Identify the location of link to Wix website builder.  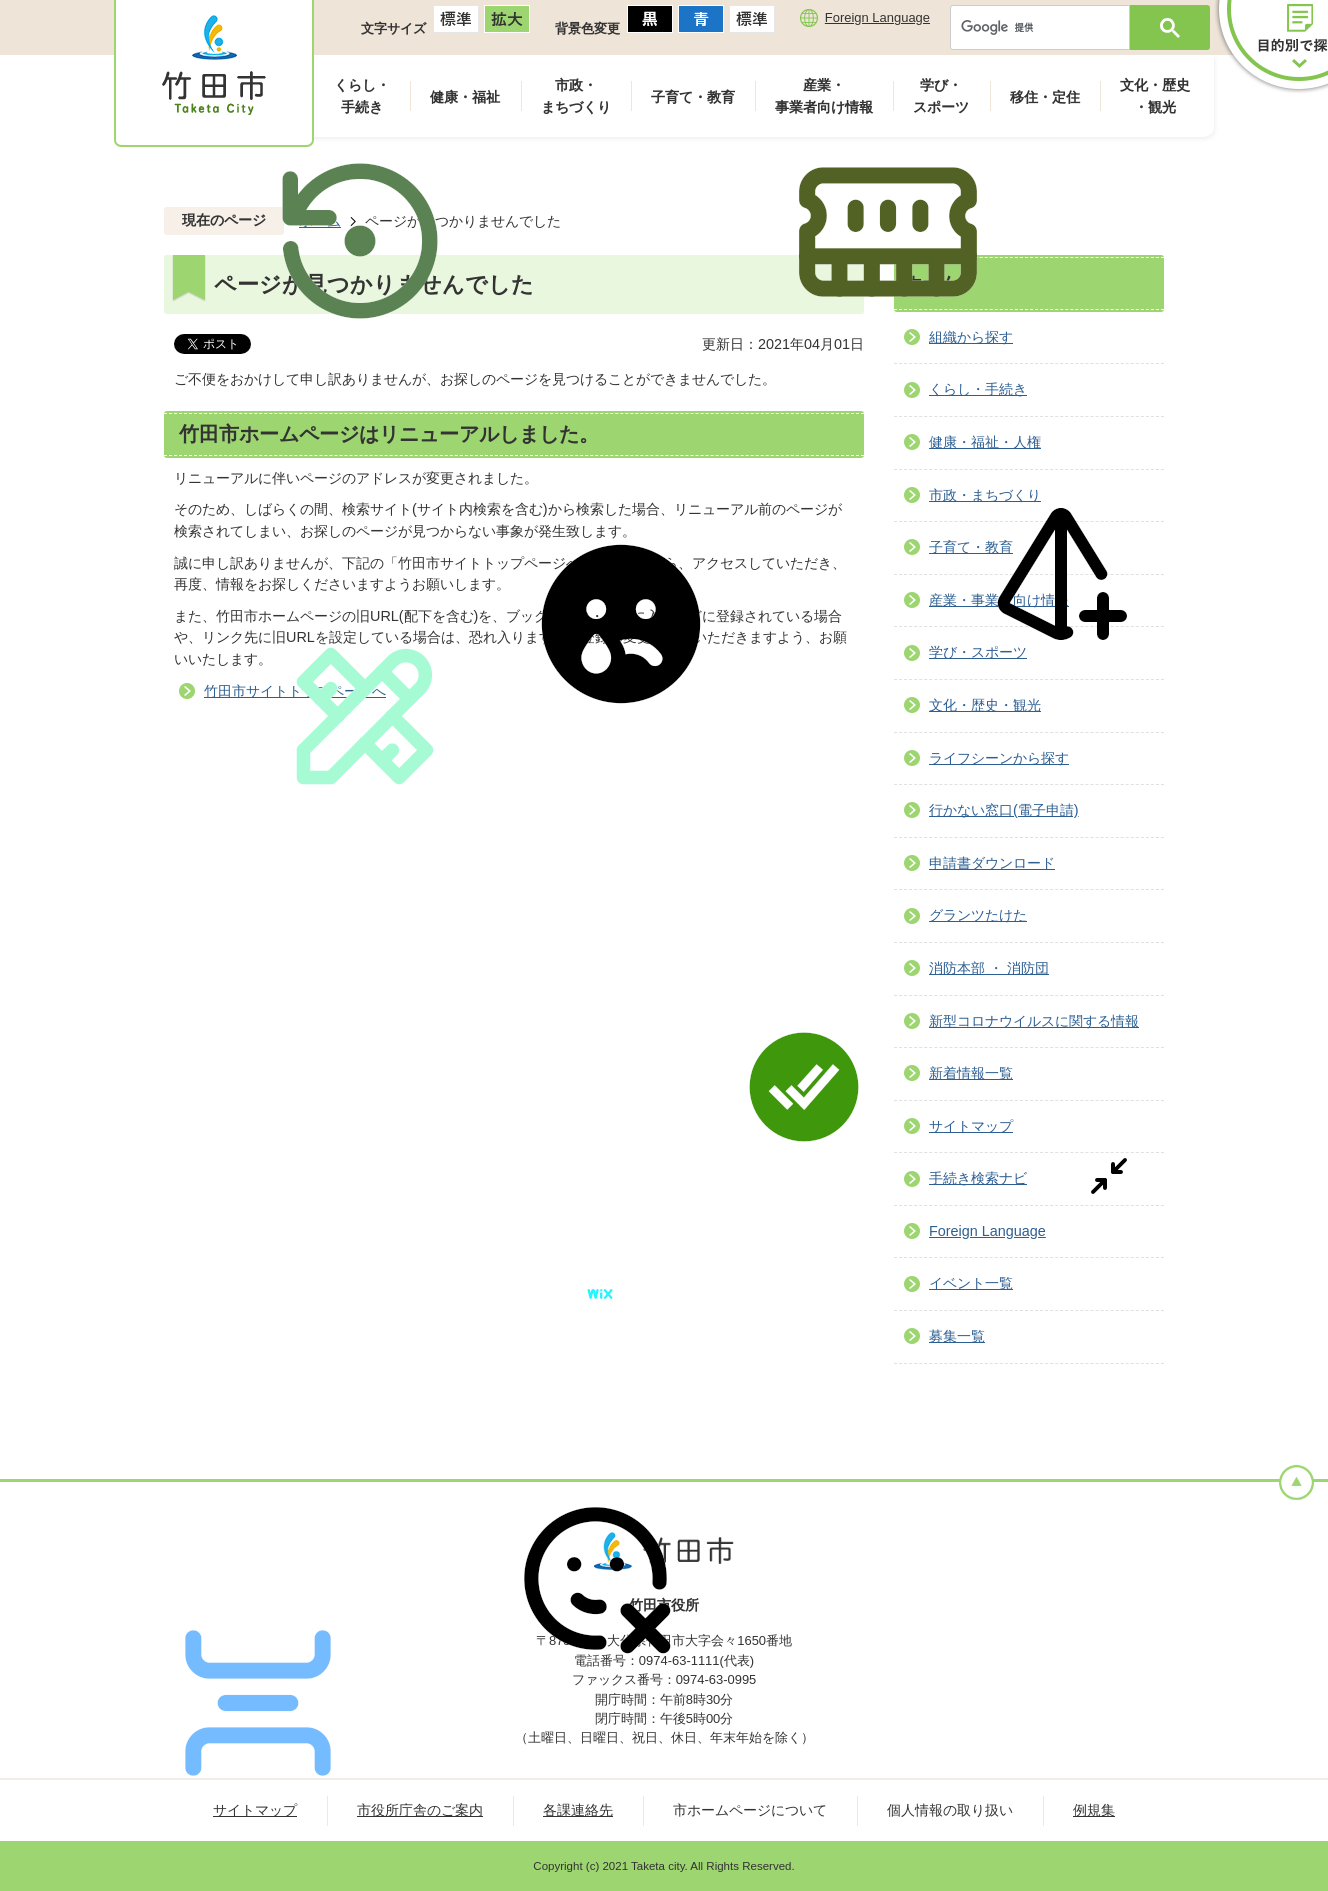
(600, 1294).